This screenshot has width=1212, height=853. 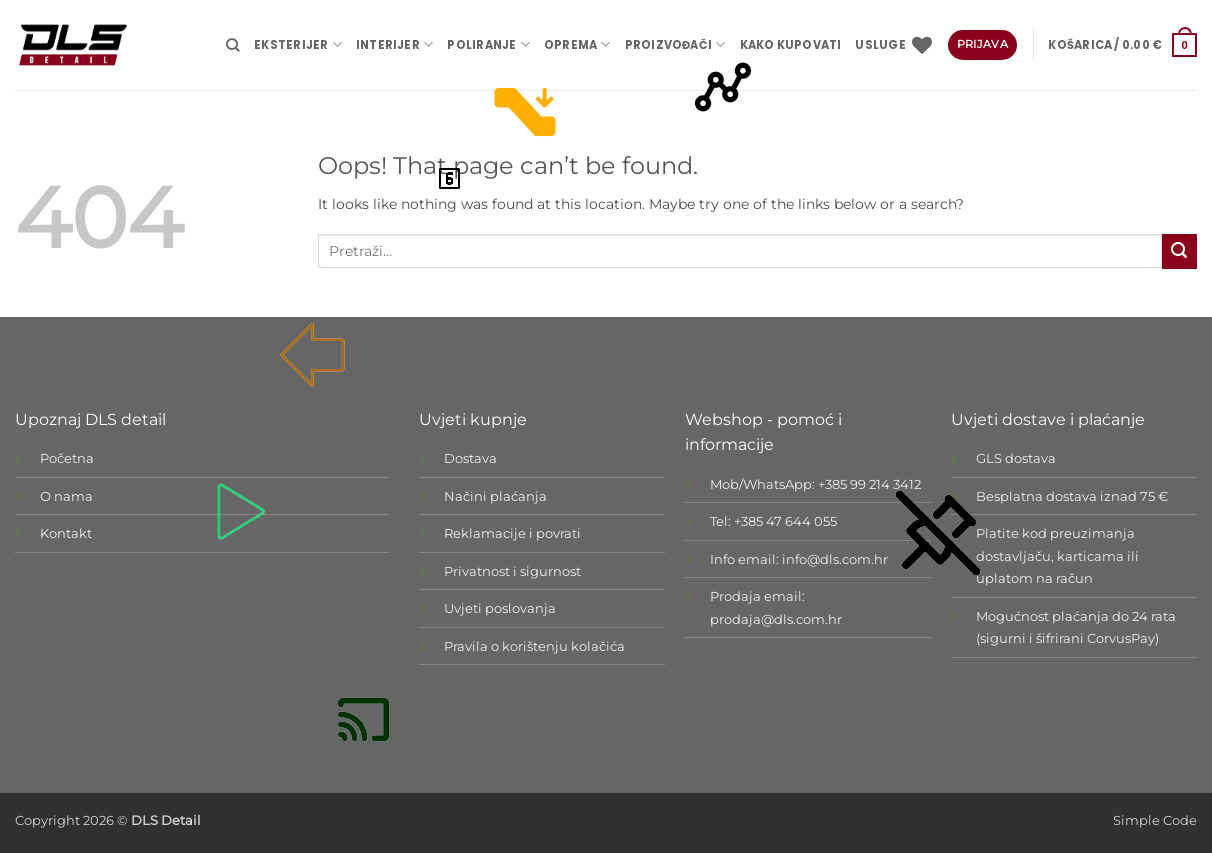 What do you see at coordinates (525, 112) in the screenshot?
I see `indicates escalator going down` at bounding box center [525, 112].